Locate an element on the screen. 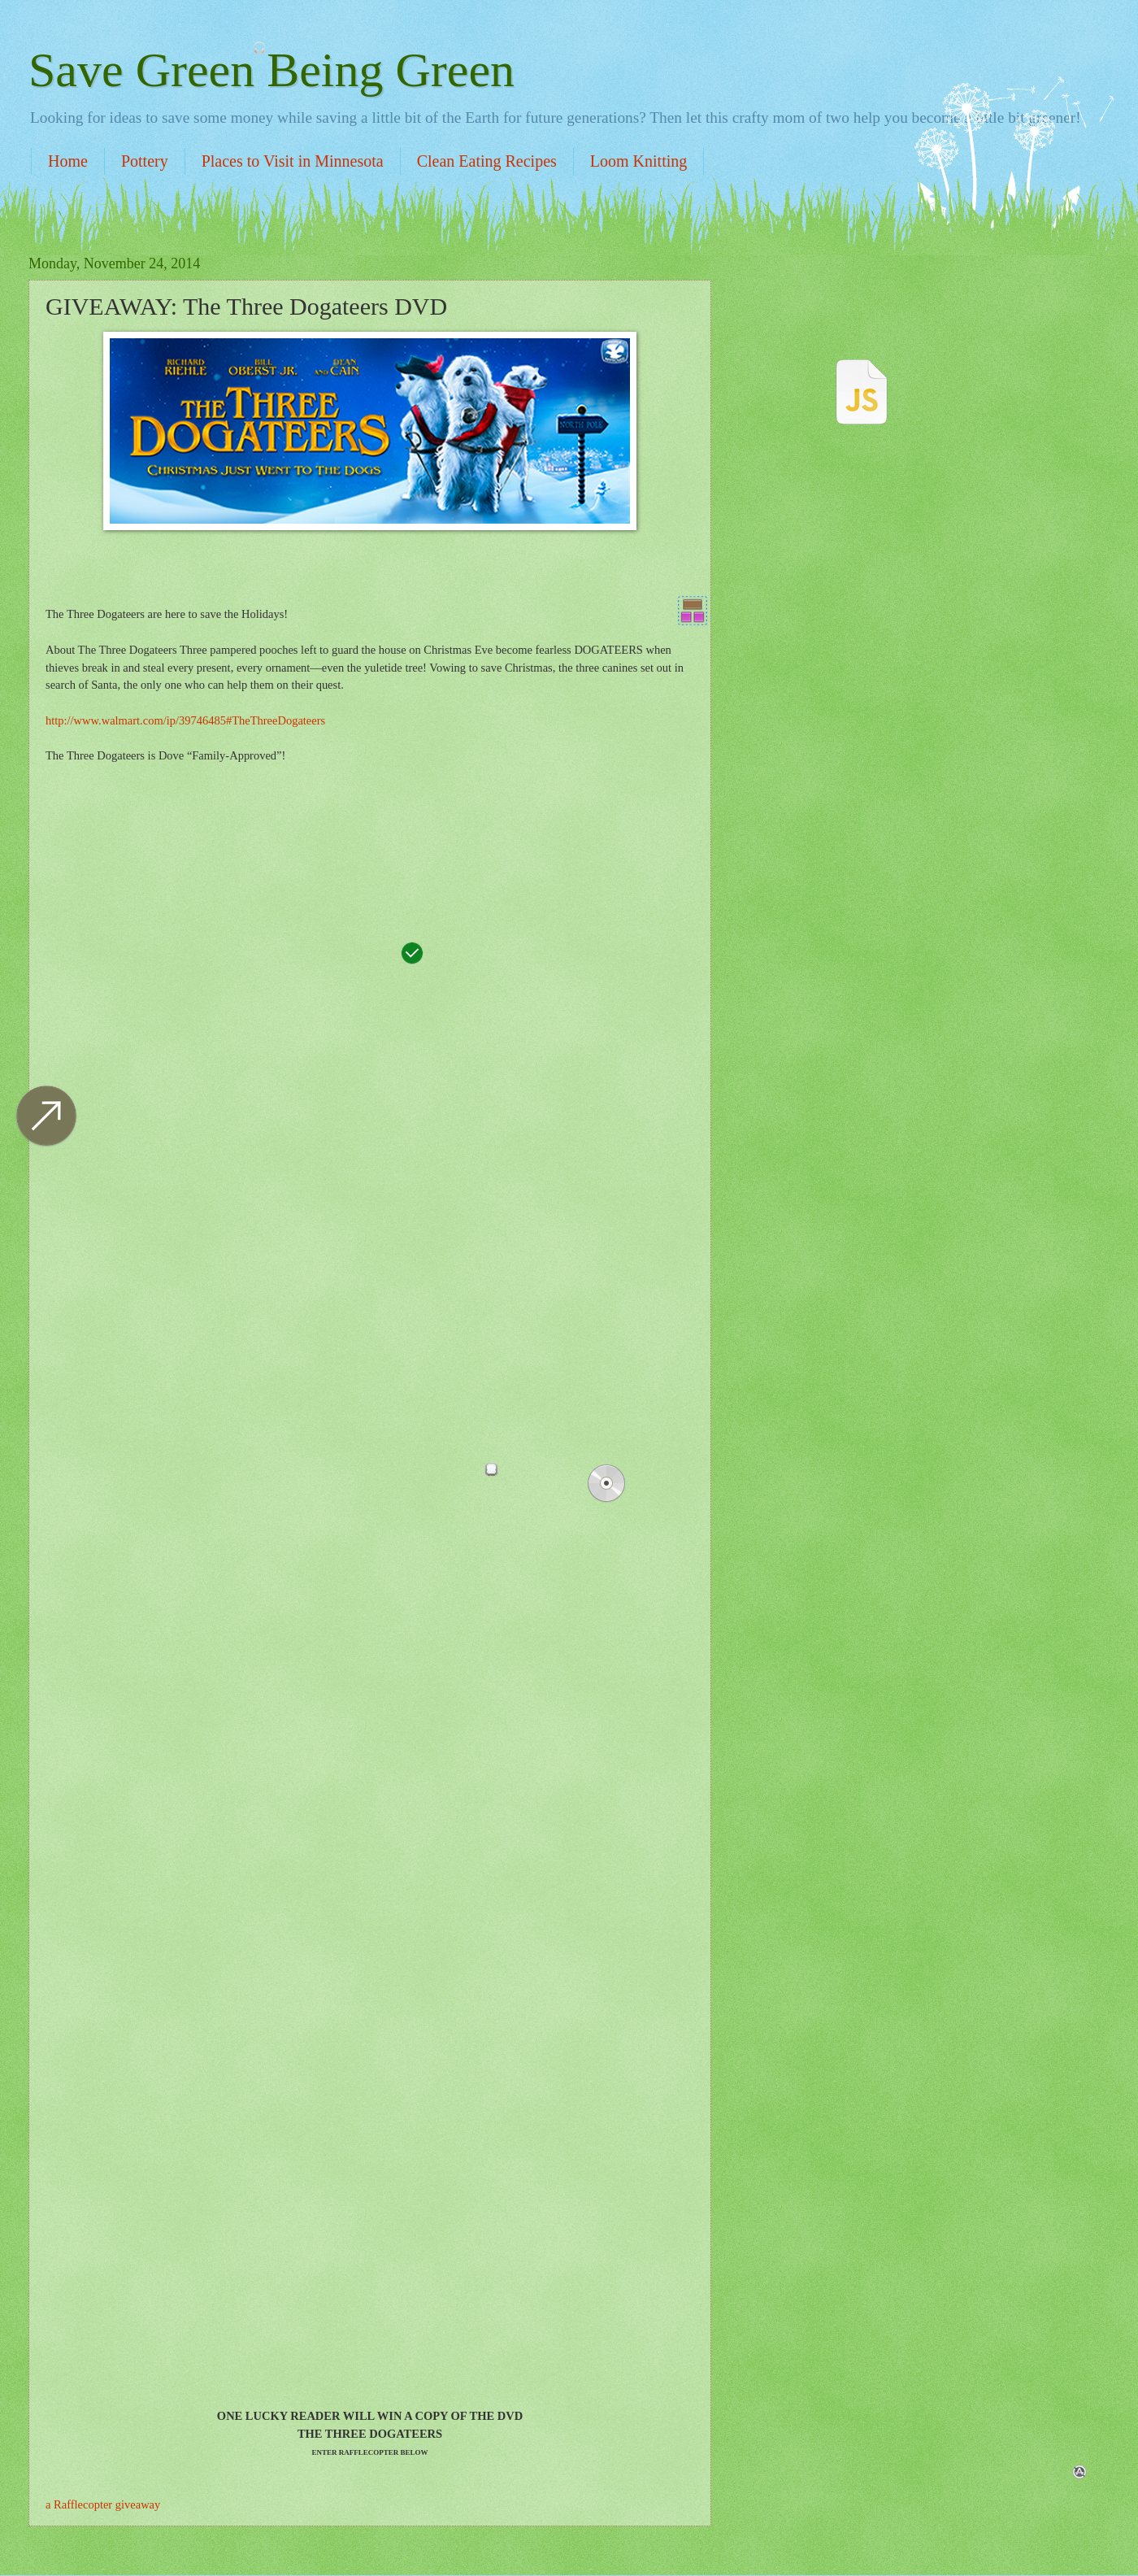  audio CD detected in disc drive is located at coordinates (606, 1483).